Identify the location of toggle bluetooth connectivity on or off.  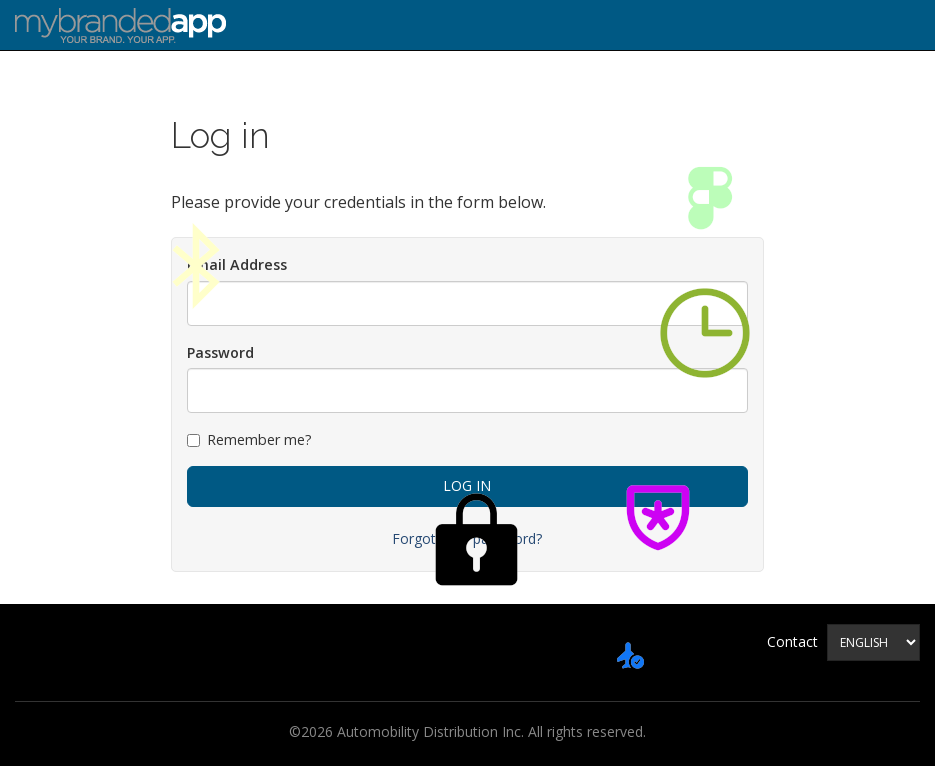
(196, 266).